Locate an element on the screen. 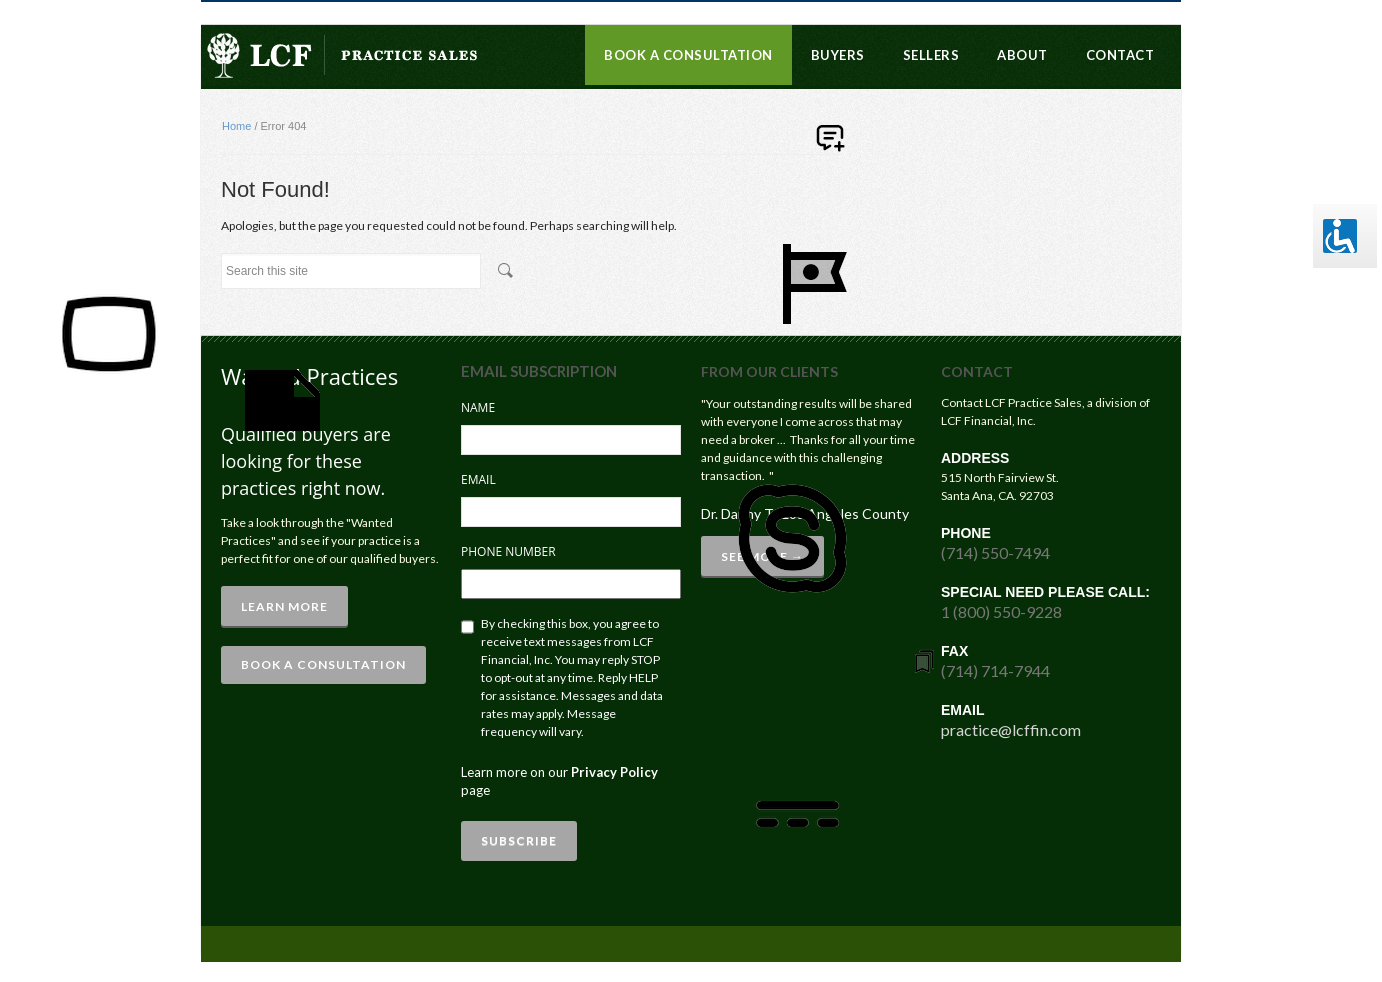 This screenshot has height=982, width=1382. switch to wide-angle or panorama camera mode is located at coordinates (109, 334).